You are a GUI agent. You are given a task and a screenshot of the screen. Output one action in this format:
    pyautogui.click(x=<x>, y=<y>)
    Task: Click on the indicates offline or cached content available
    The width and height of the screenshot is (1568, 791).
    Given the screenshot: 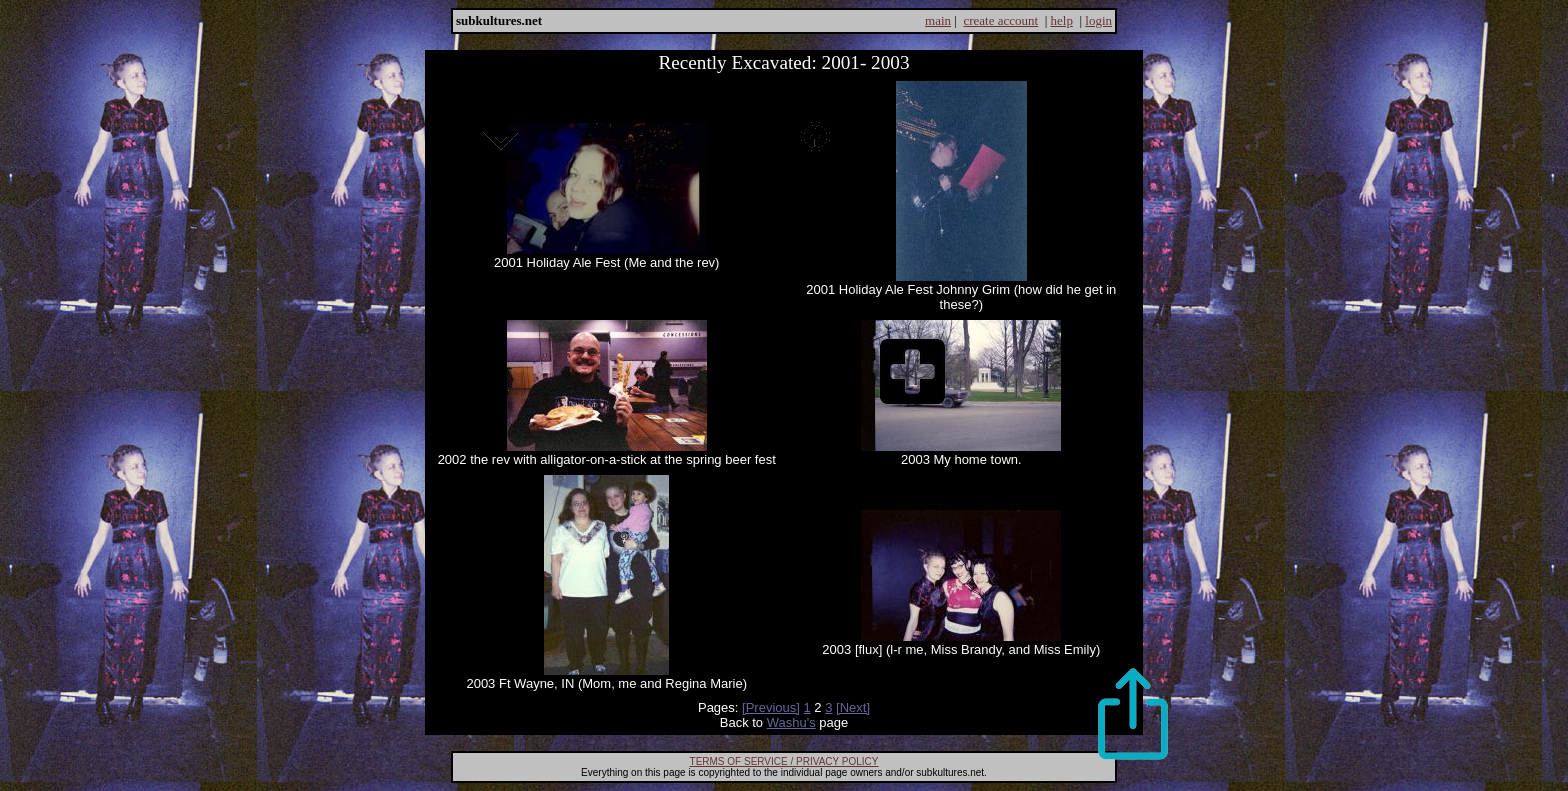 What is the action you would take?
    pyautogui.click(x=815, y=136)
    